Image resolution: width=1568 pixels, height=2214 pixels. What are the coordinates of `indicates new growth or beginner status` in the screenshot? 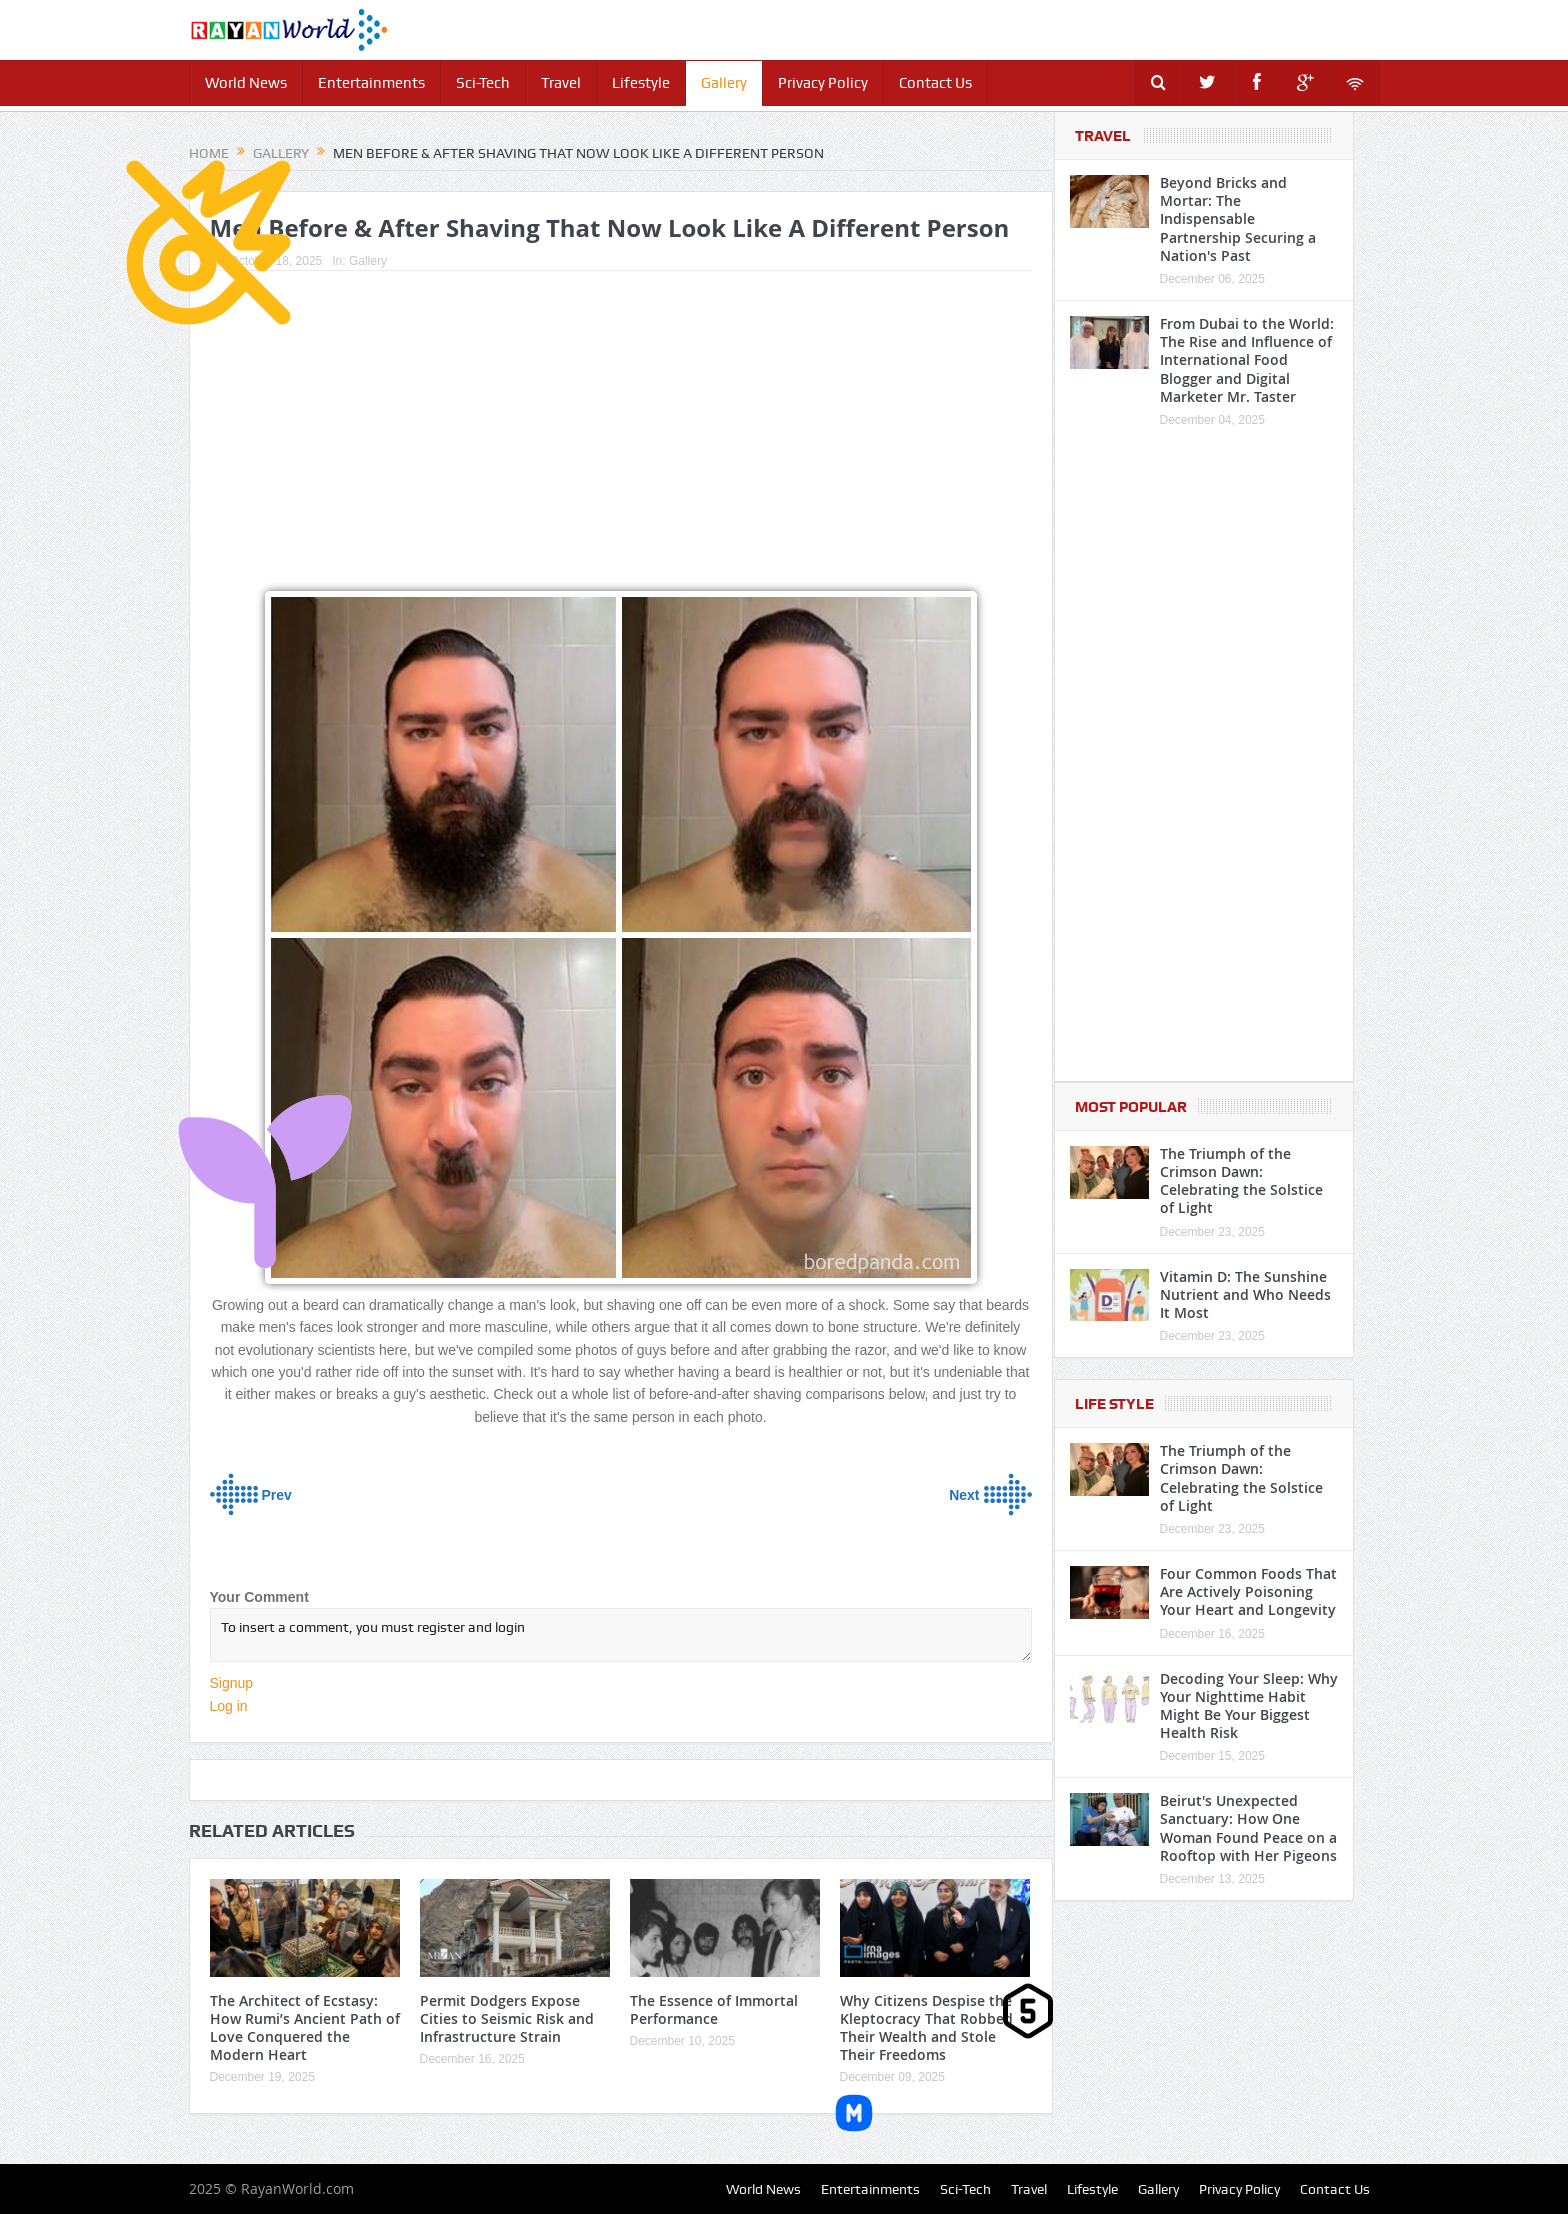 It's located at (265, 1182).